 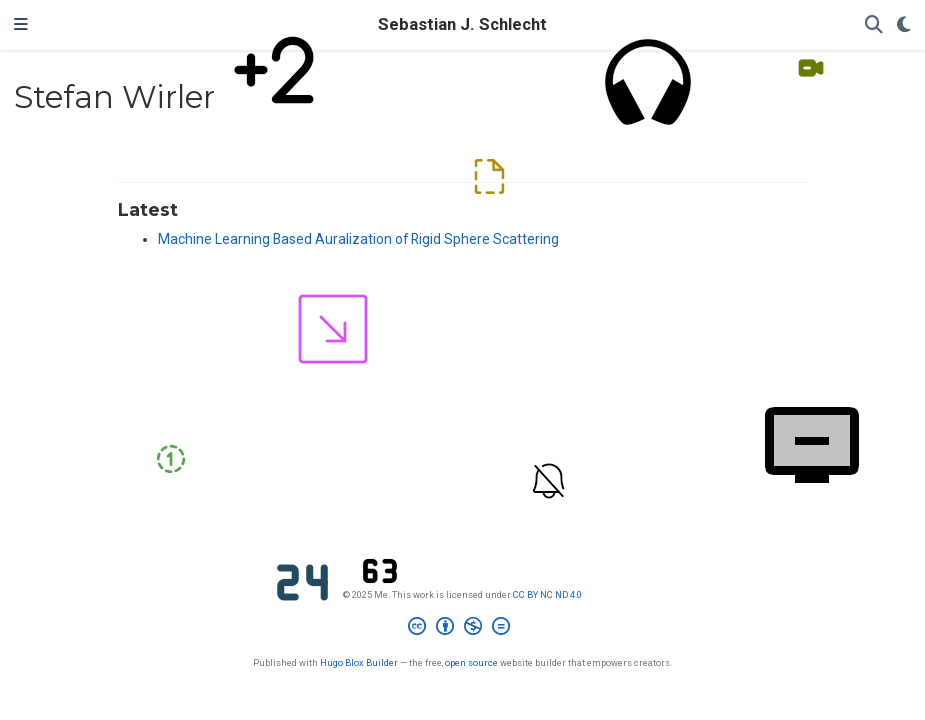 I want to click on contact customer support, so click(x=648, y=82).